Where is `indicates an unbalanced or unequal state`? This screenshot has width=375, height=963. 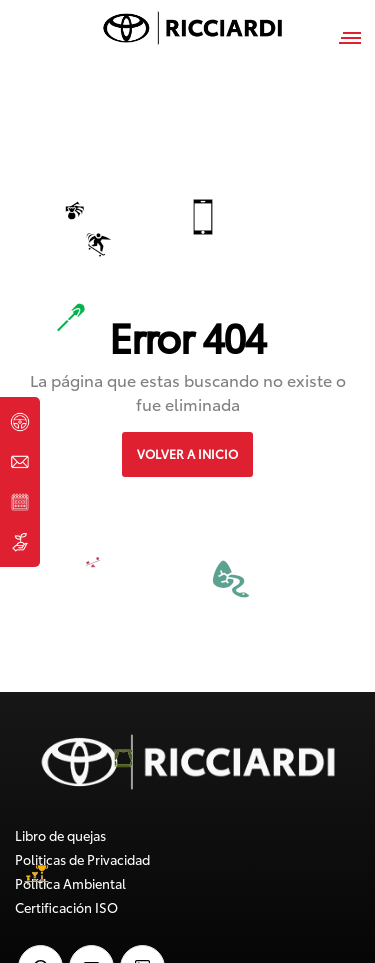
indicates an unbalanced or unequal state is located at coordinates (93, 560).